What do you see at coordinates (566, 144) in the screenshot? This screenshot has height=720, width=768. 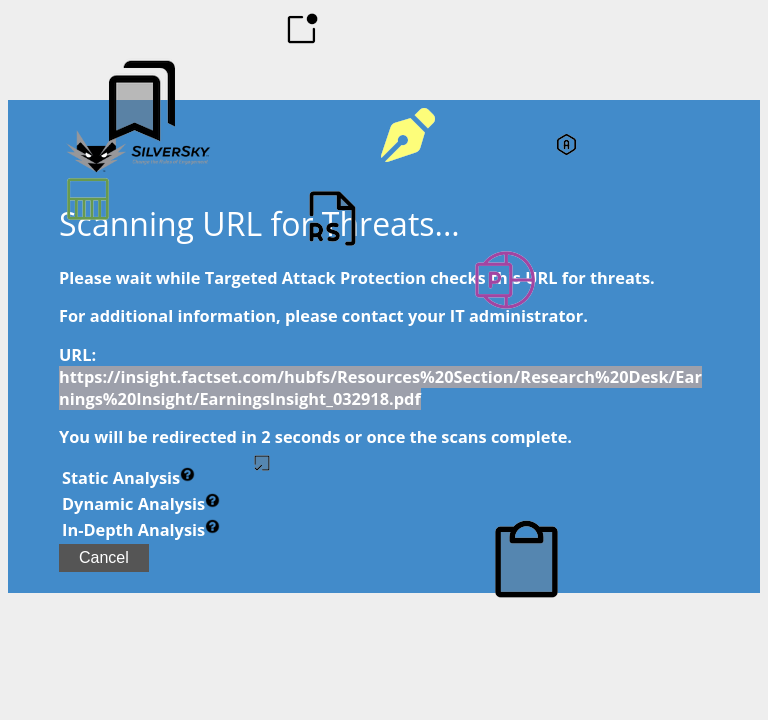 I see `select option A in a multi-choice interface` at bounding box center [566, 144].